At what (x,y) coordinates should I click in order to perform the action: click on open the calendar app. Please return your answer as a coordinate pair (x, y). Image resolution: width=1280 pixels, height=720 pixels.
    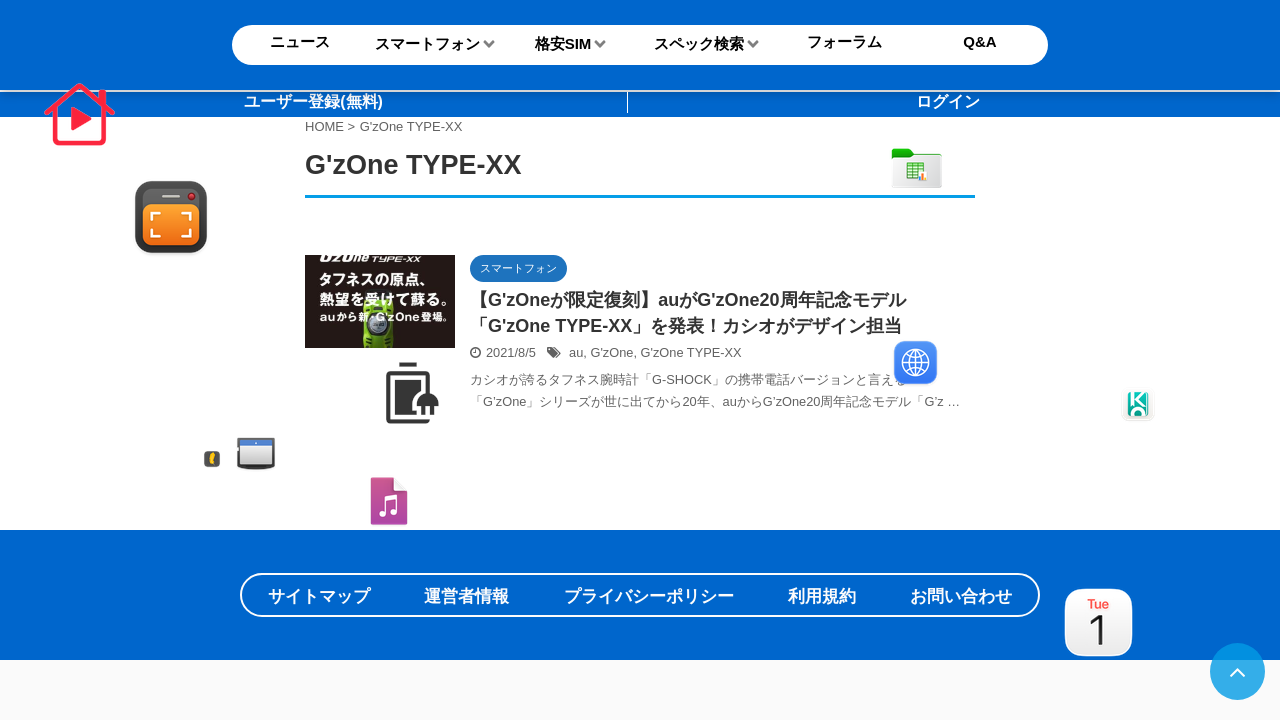
    Looking at the image, I should click on (1098, 622).